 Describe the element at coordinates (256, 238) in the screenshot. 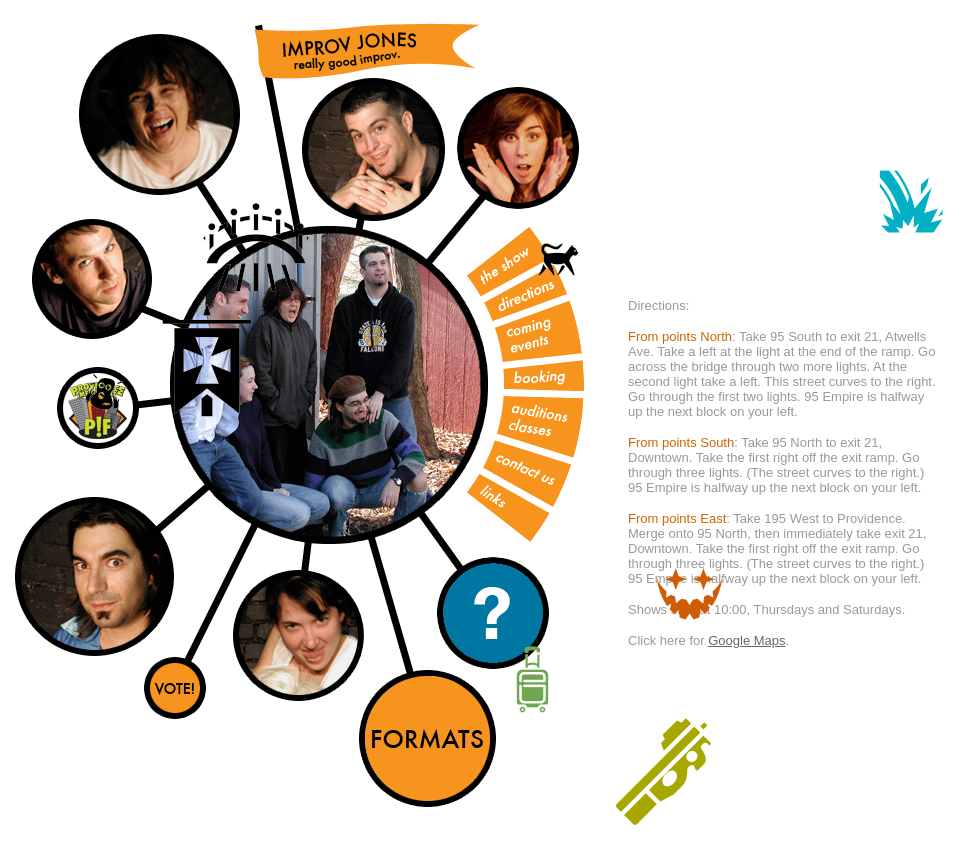

I see `access japanese garden or zen-themed content` at that location.